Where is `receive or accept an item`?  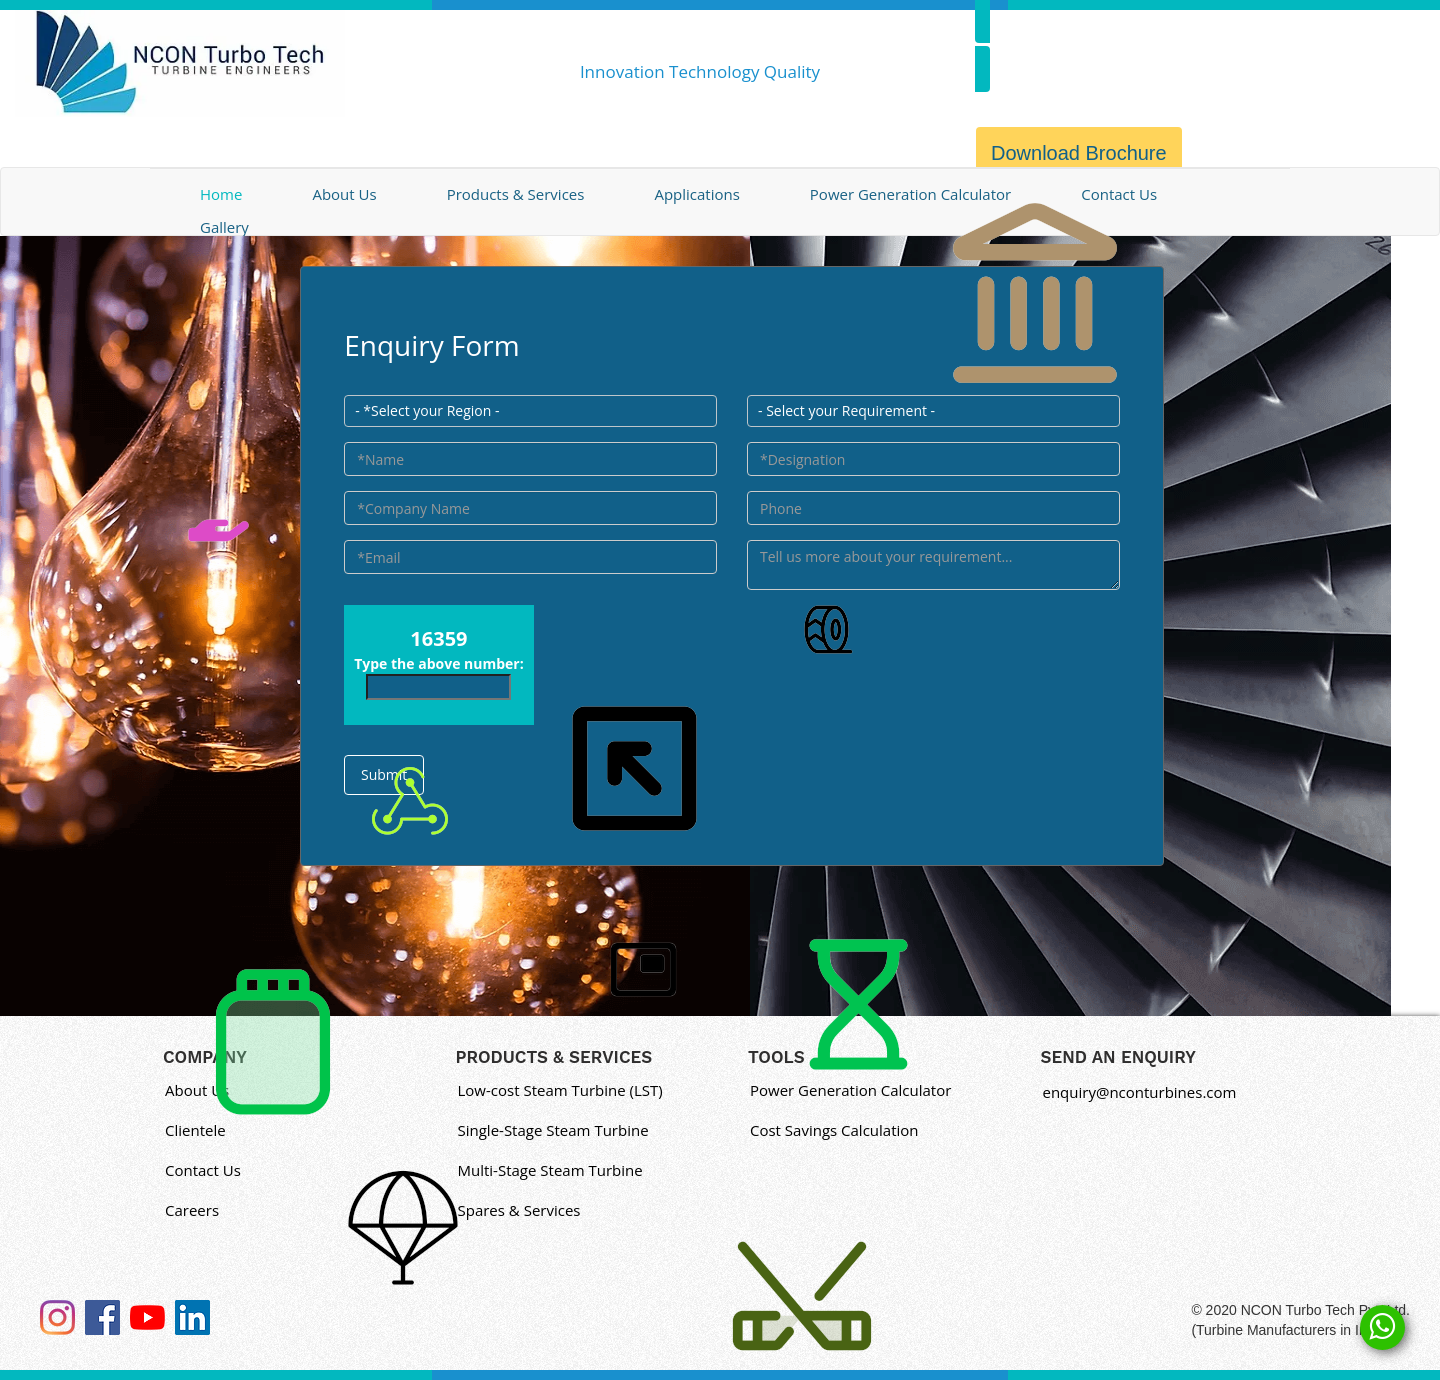
receive or accept an item is located at coordinates (218, 514).